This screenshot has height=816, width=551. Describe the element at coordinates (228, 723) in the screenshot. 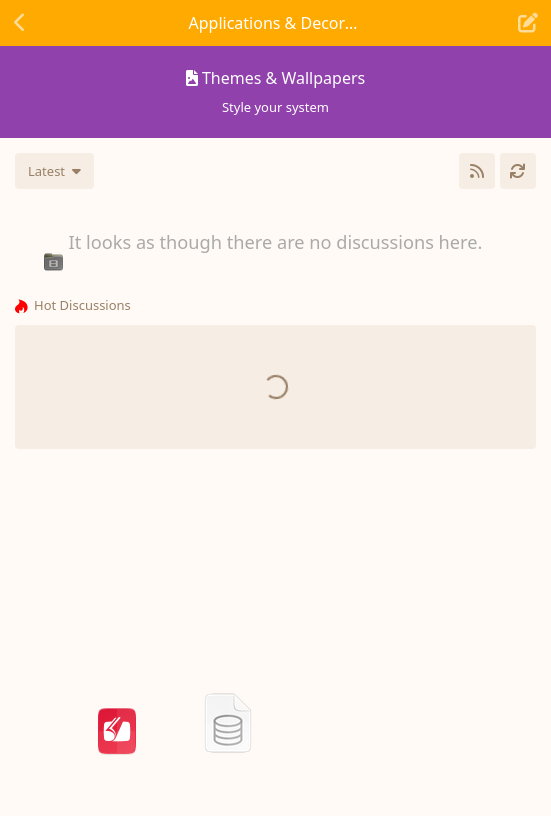

I see `open a database file` at that location.